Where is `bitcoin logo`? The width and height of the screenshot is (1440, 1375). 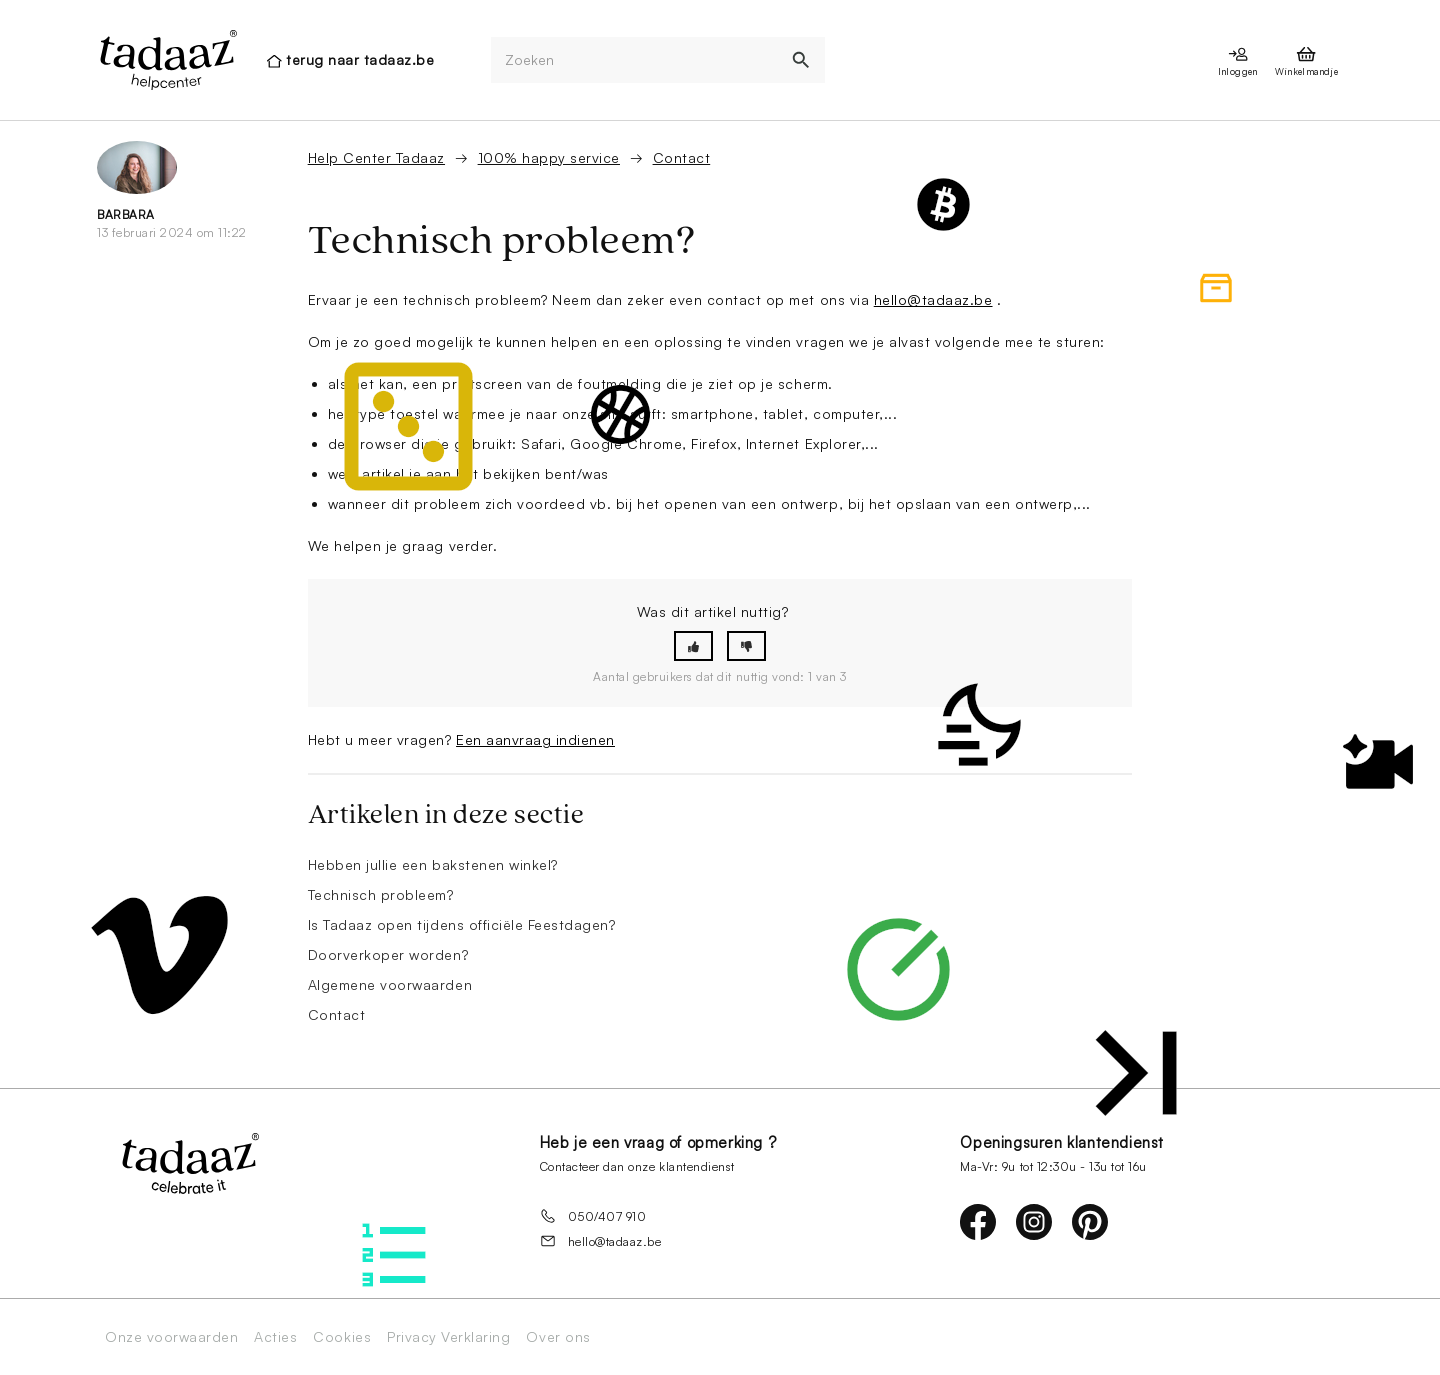 bitcoin logo is located at coordinates (943, 204).